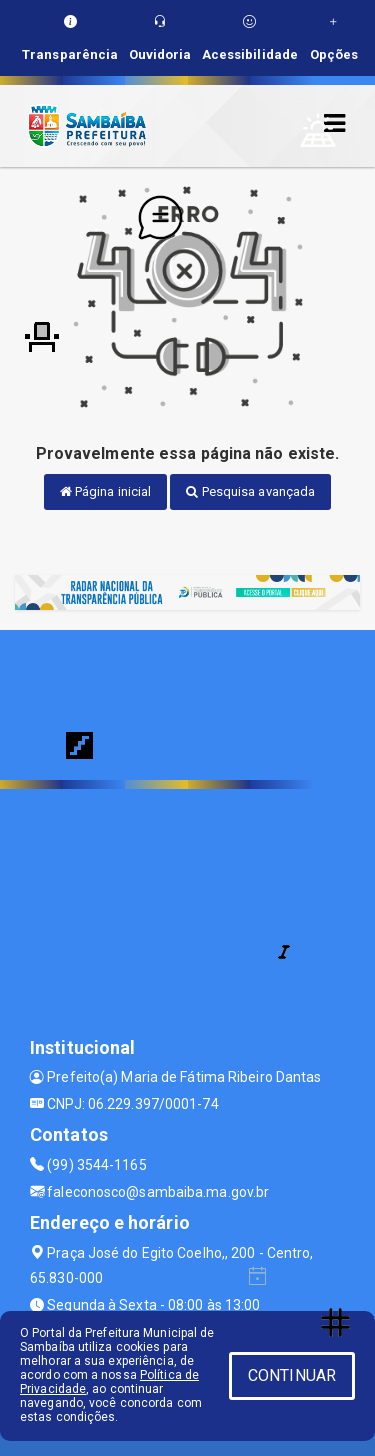 Image resolution: width=375 pixels, height=1456 pixels. Describe the element at coordinates (42, 337) in the screenshot. I see `view or select your seat assignment` at that location.